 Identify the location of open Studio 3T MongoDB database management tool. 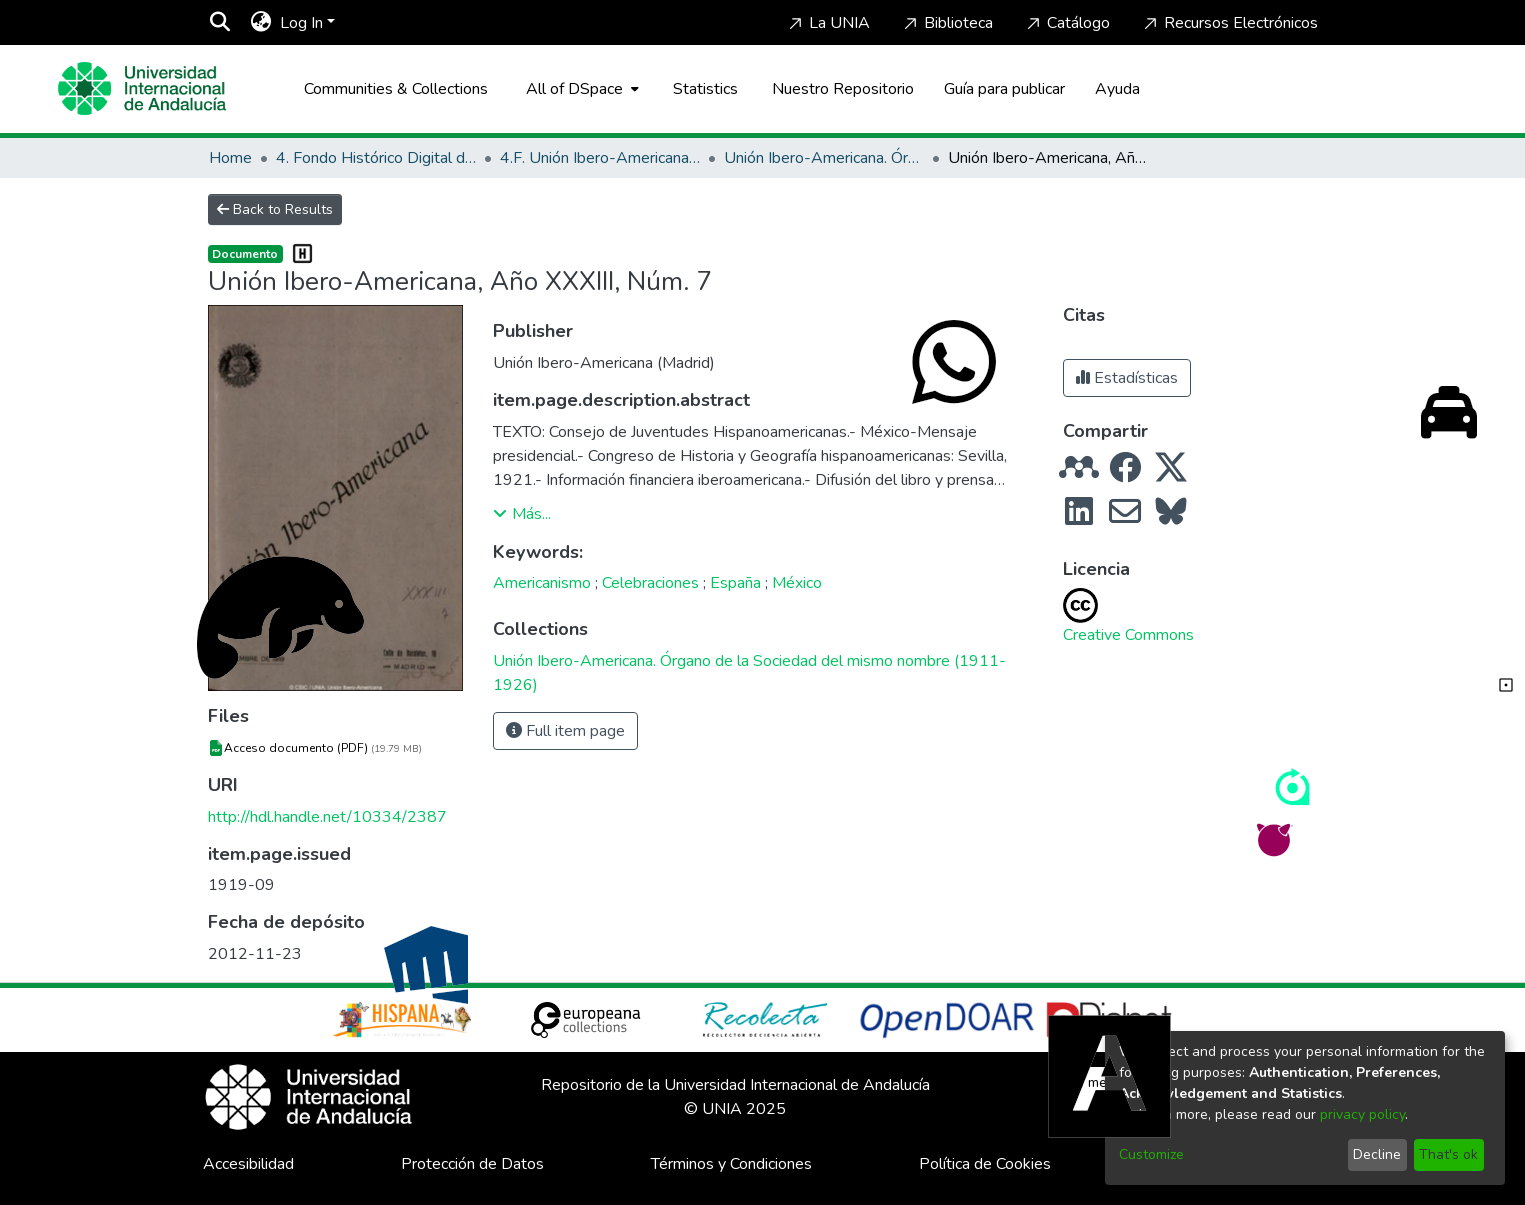
(280, 617).